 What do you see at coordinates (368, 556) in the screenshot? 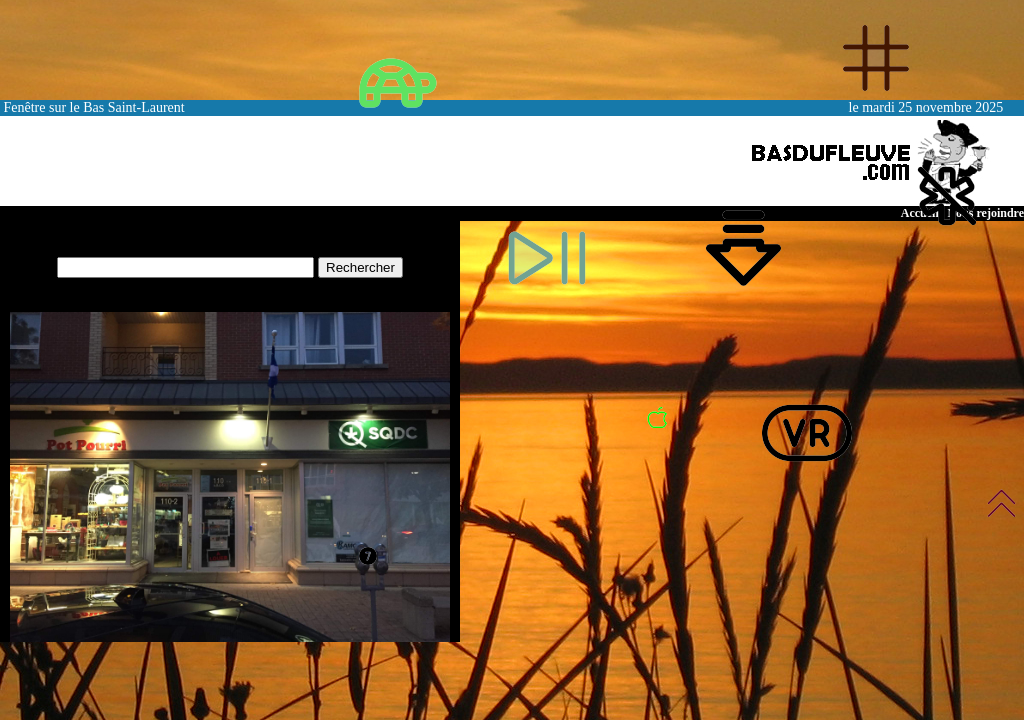
I see `indicates step 7 in a multi-step process` at bounding box center [368, 556].